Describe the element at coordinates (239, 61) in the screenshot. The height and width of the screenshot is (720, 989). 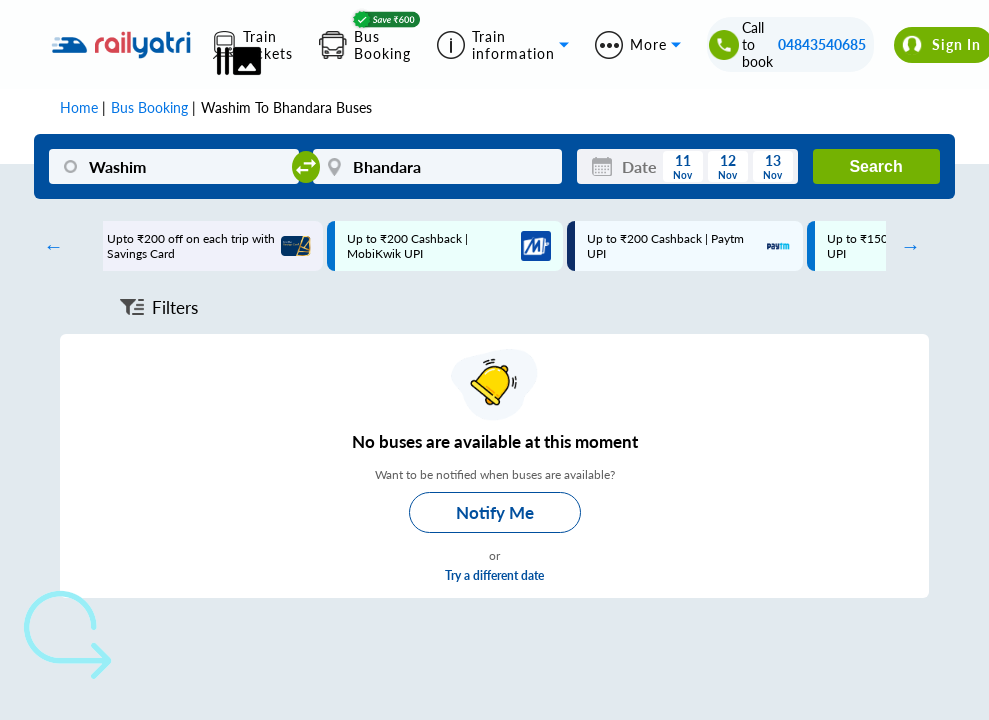
I see `enable burst mode for rapid photo capture` at that location.